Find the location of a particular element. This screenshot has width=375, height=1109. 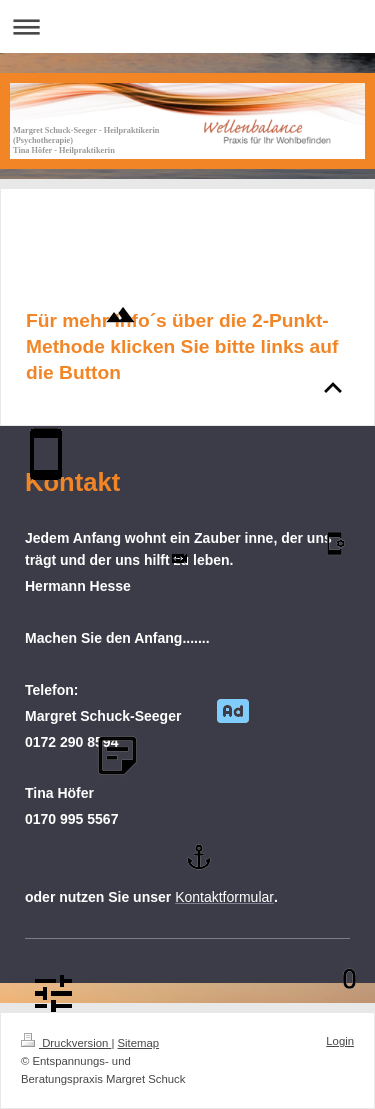

access app settings is located at coordinates (334, 543).